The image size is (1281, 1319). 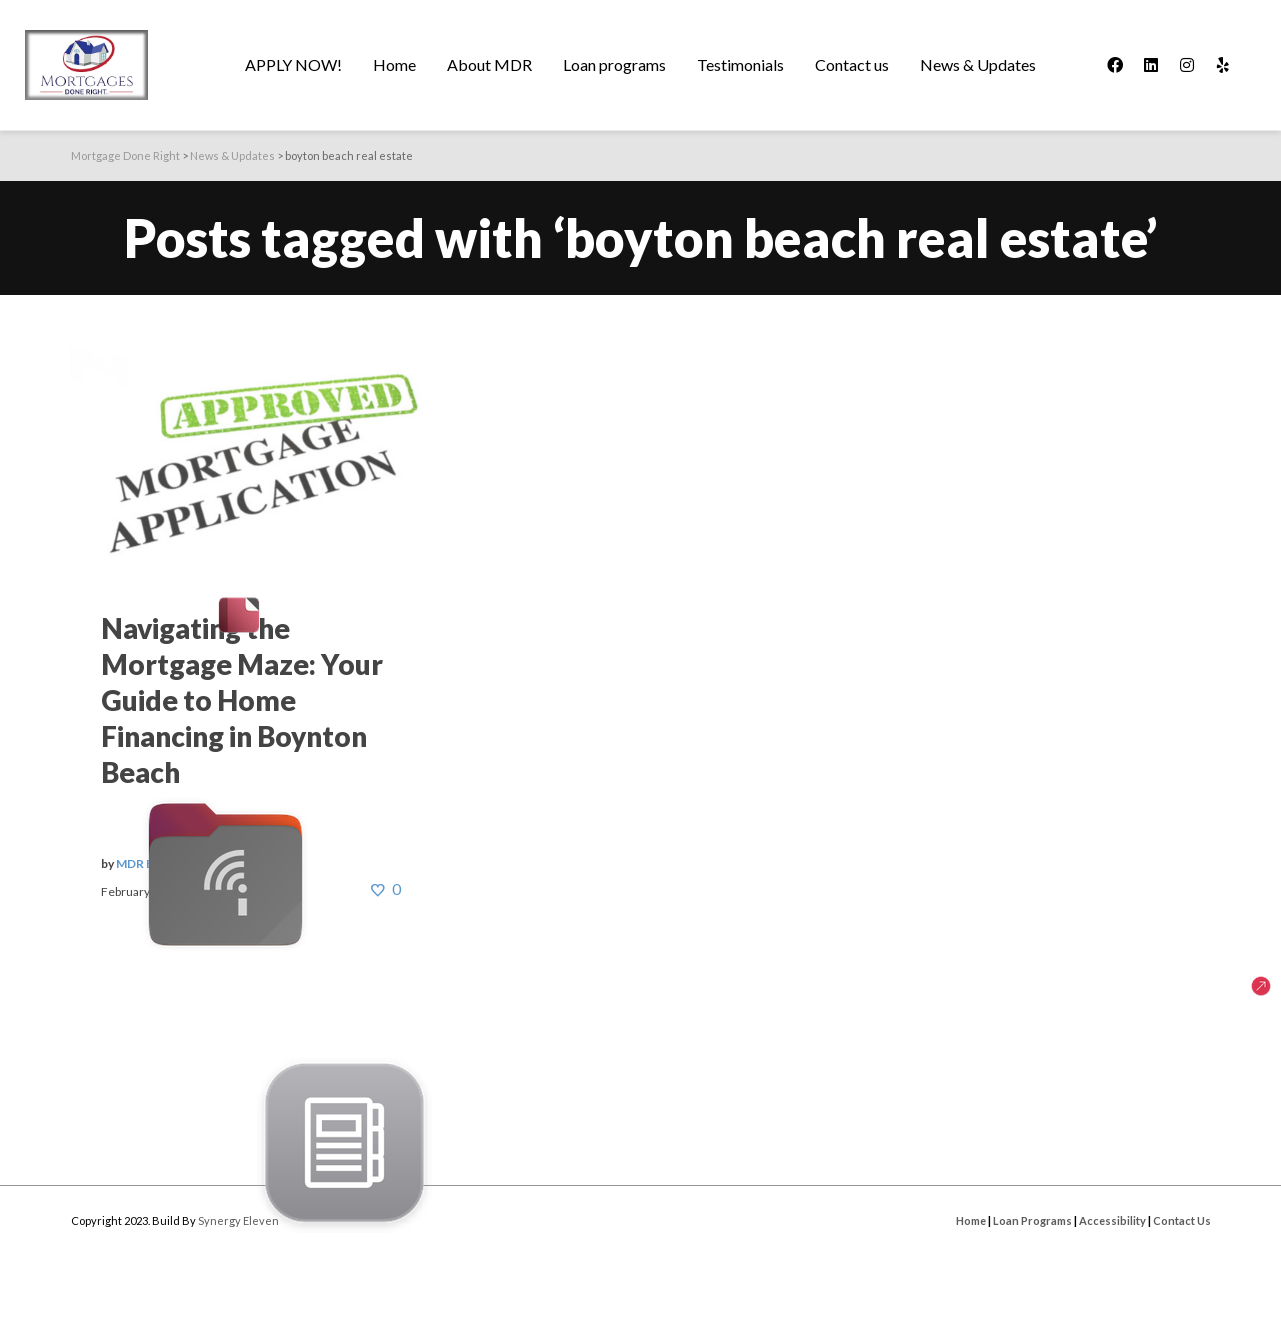 I want to click on view release notes and software updates, so click(x=344, y=1145).